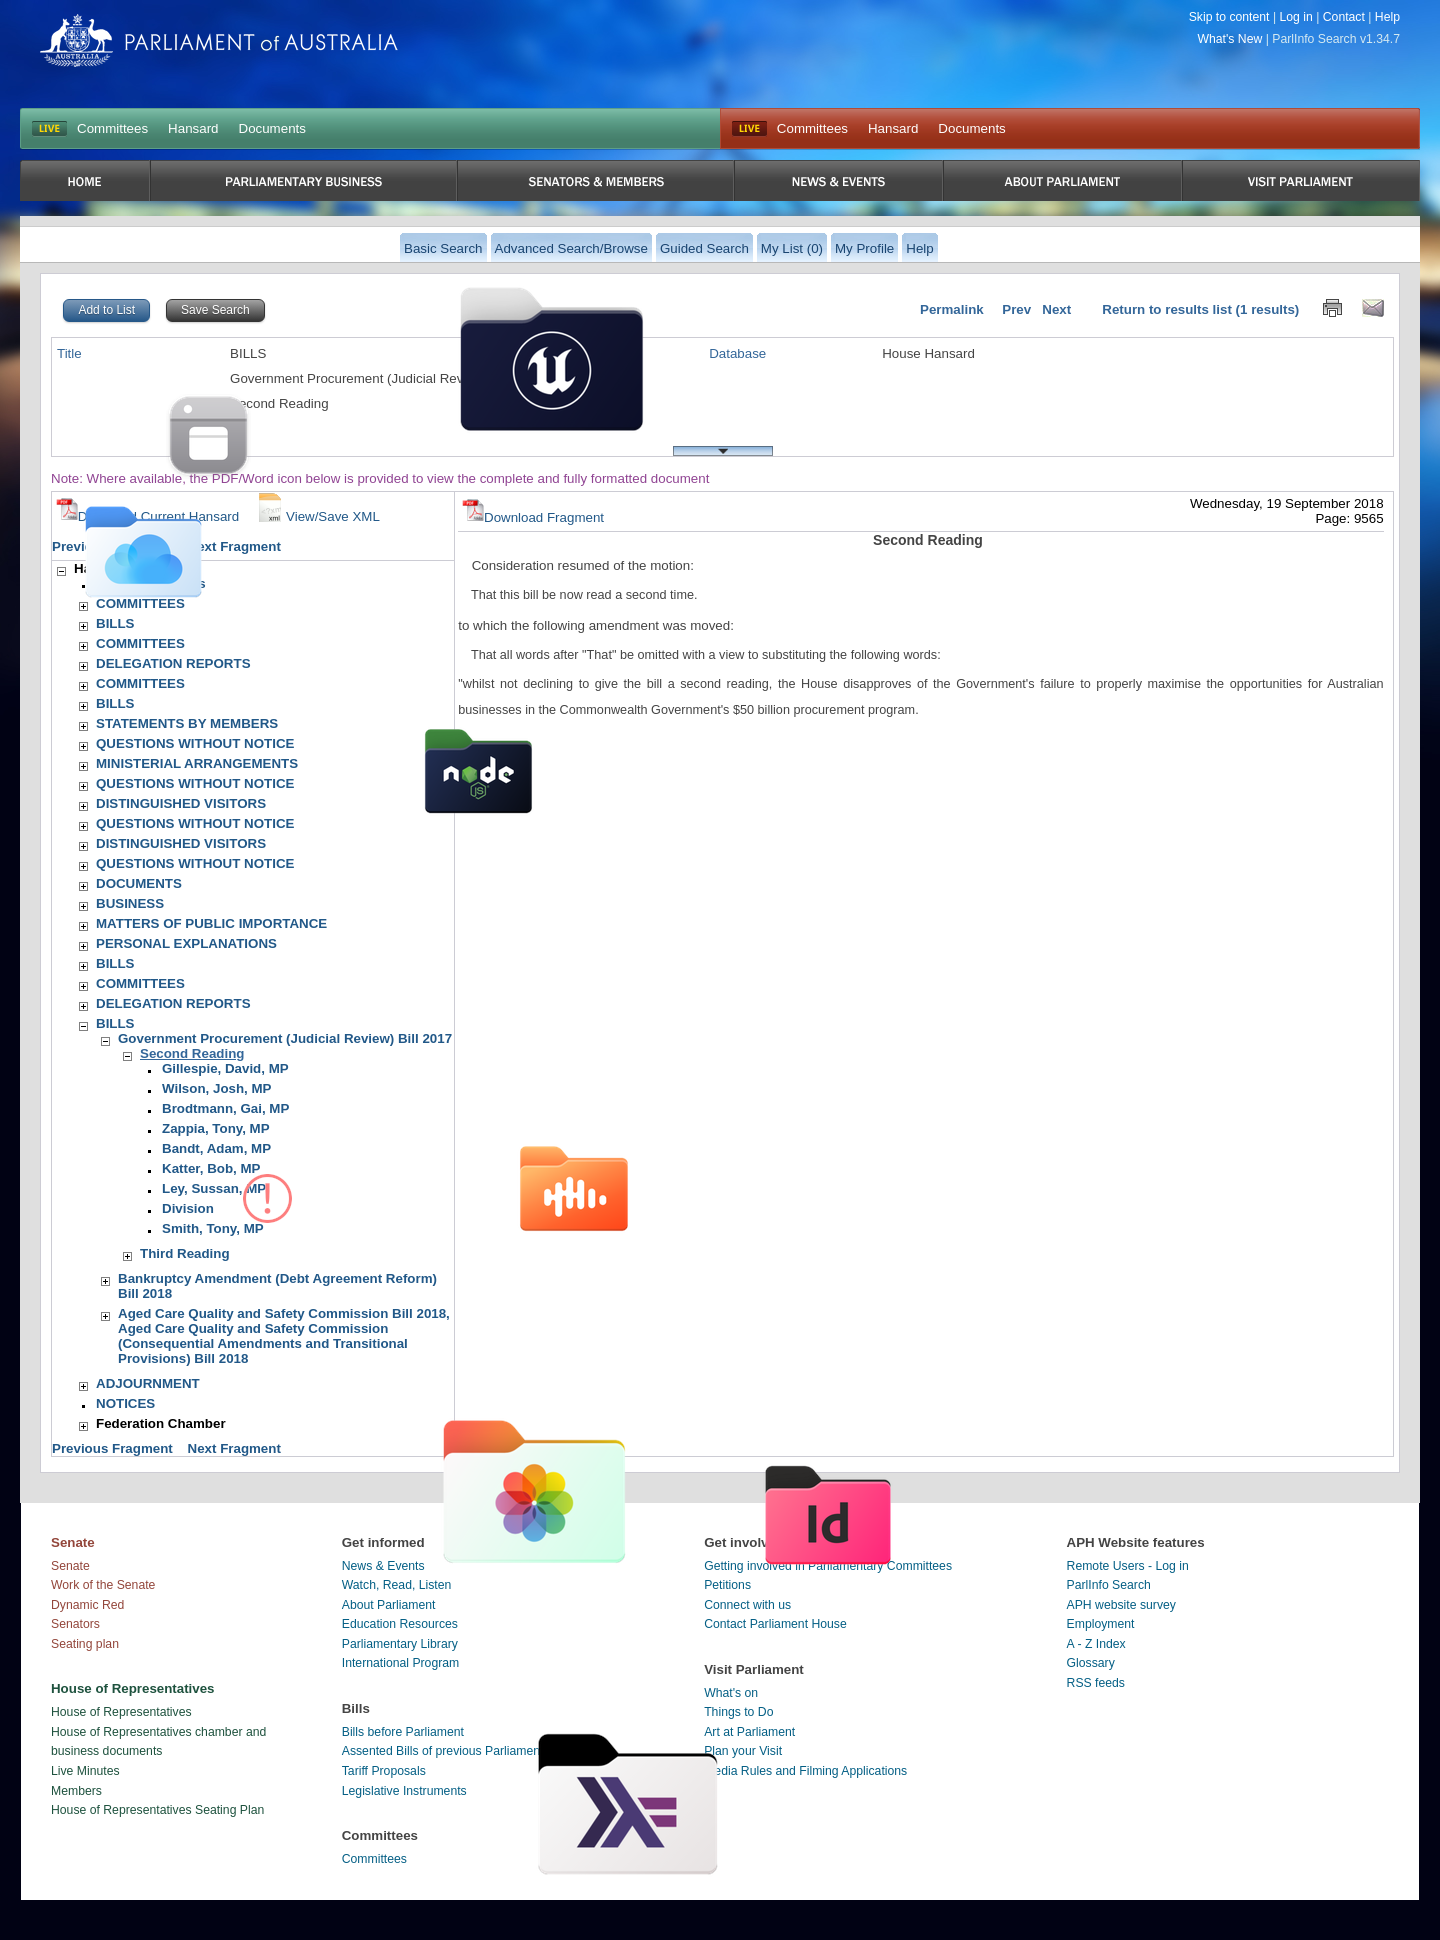  Describe the element at coordinates (627, 1809) in the screenshot. I see `open folder containing haskell project files` at that location.